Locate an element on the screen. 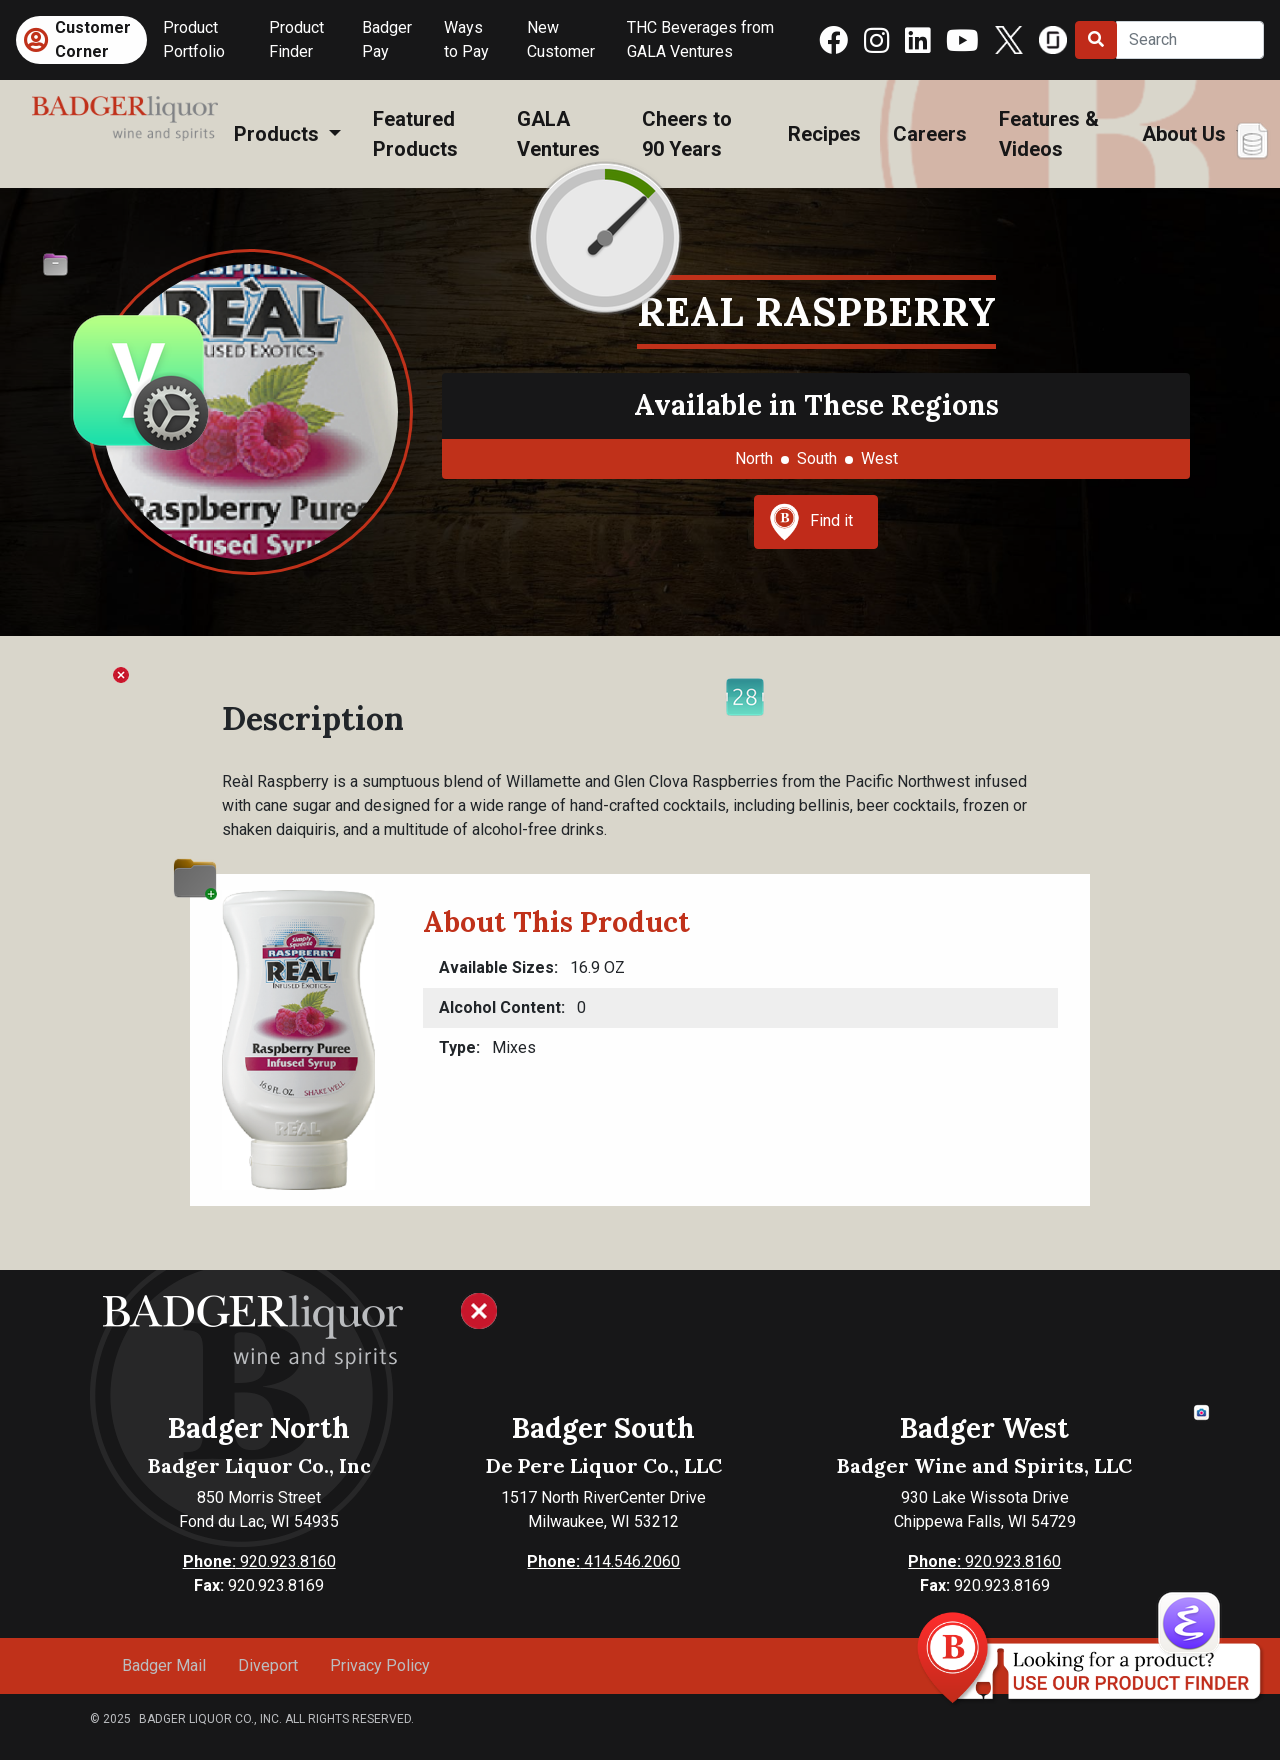  open an sql database file is located at coordinates (1252, 140).